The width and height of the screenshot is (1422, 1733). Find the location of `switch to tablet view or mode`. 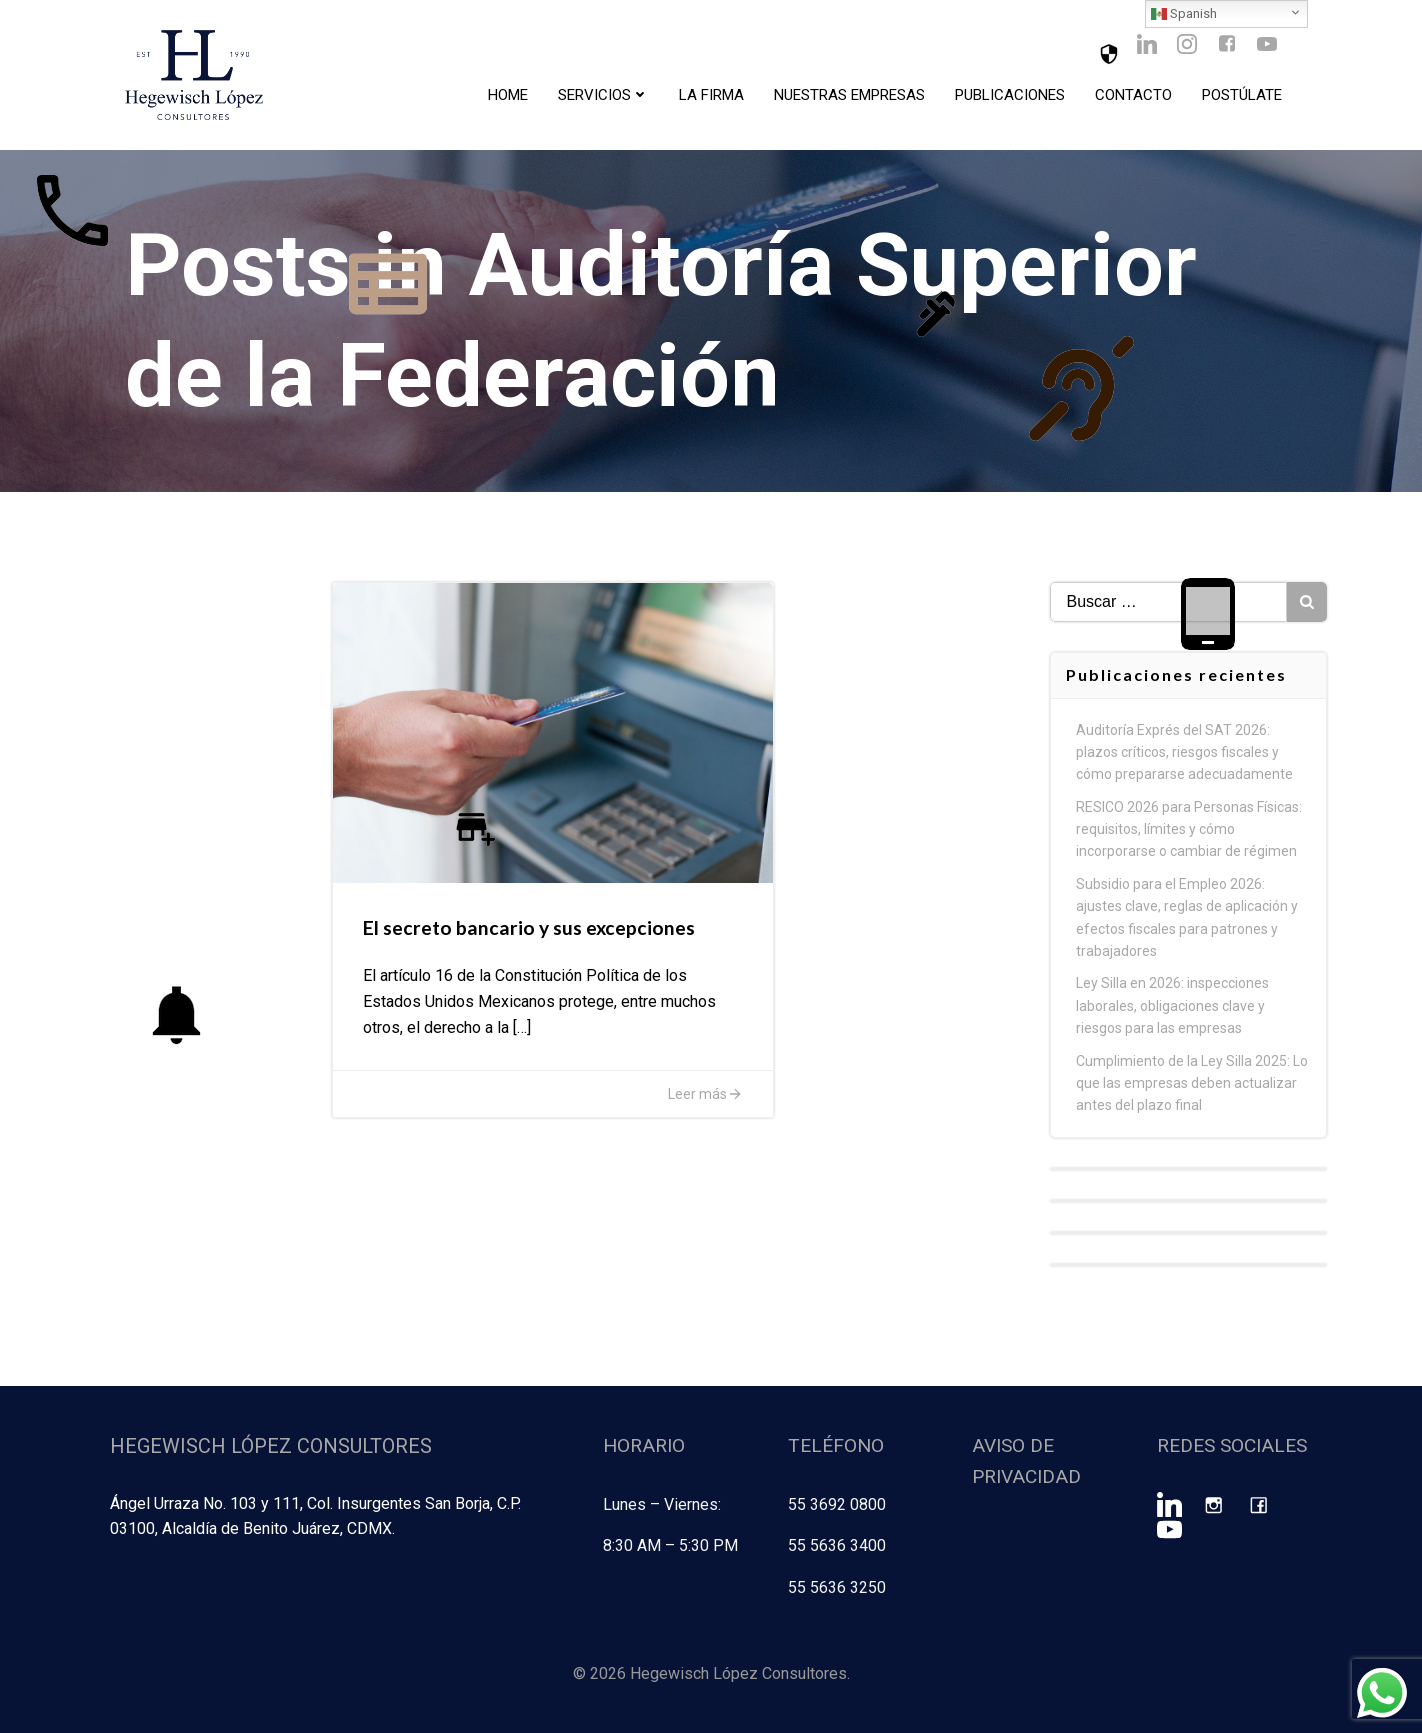

switch to tablet view or mode is located at coordinates (1208, 614).